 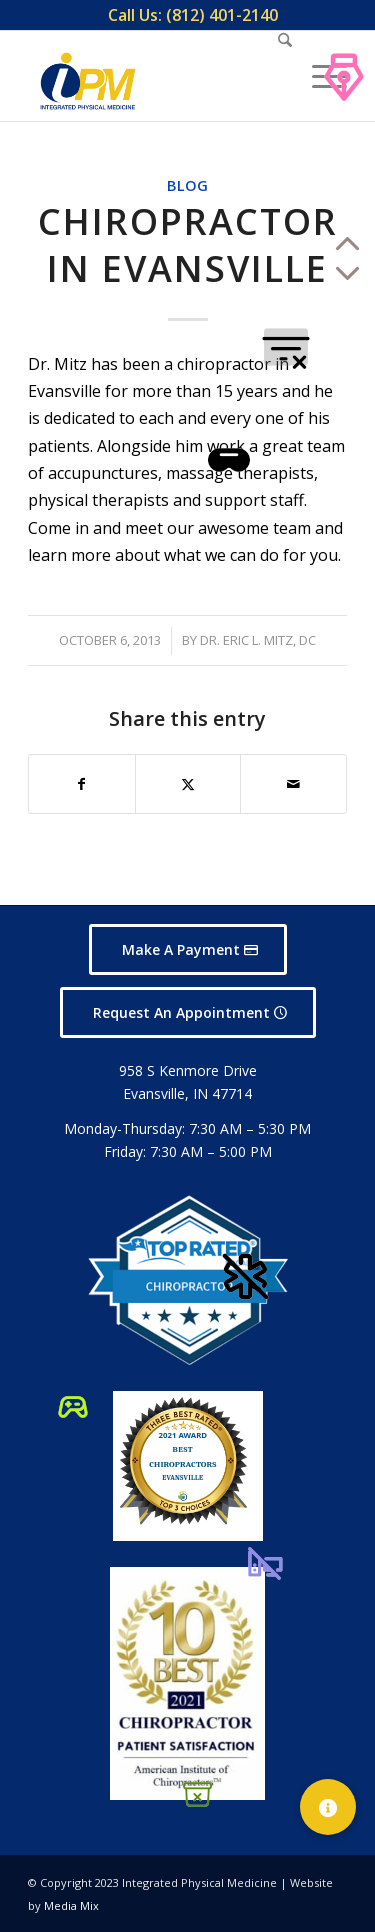 What do you see at coordinates (73, 1407) in the screenshot?
I see `open games or gaming section` at bounding box center [73, 1407].